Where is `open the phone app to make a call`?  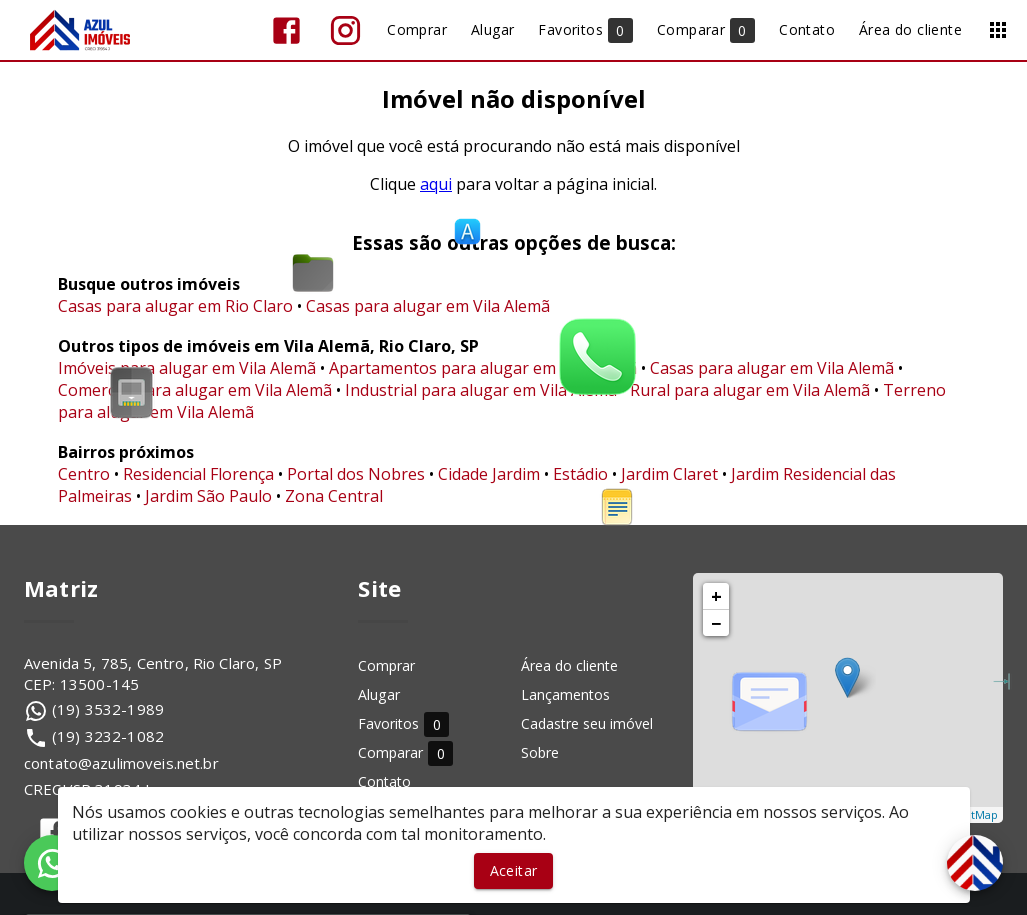 open the phone app to make a call is located at coordinates (597, 356).